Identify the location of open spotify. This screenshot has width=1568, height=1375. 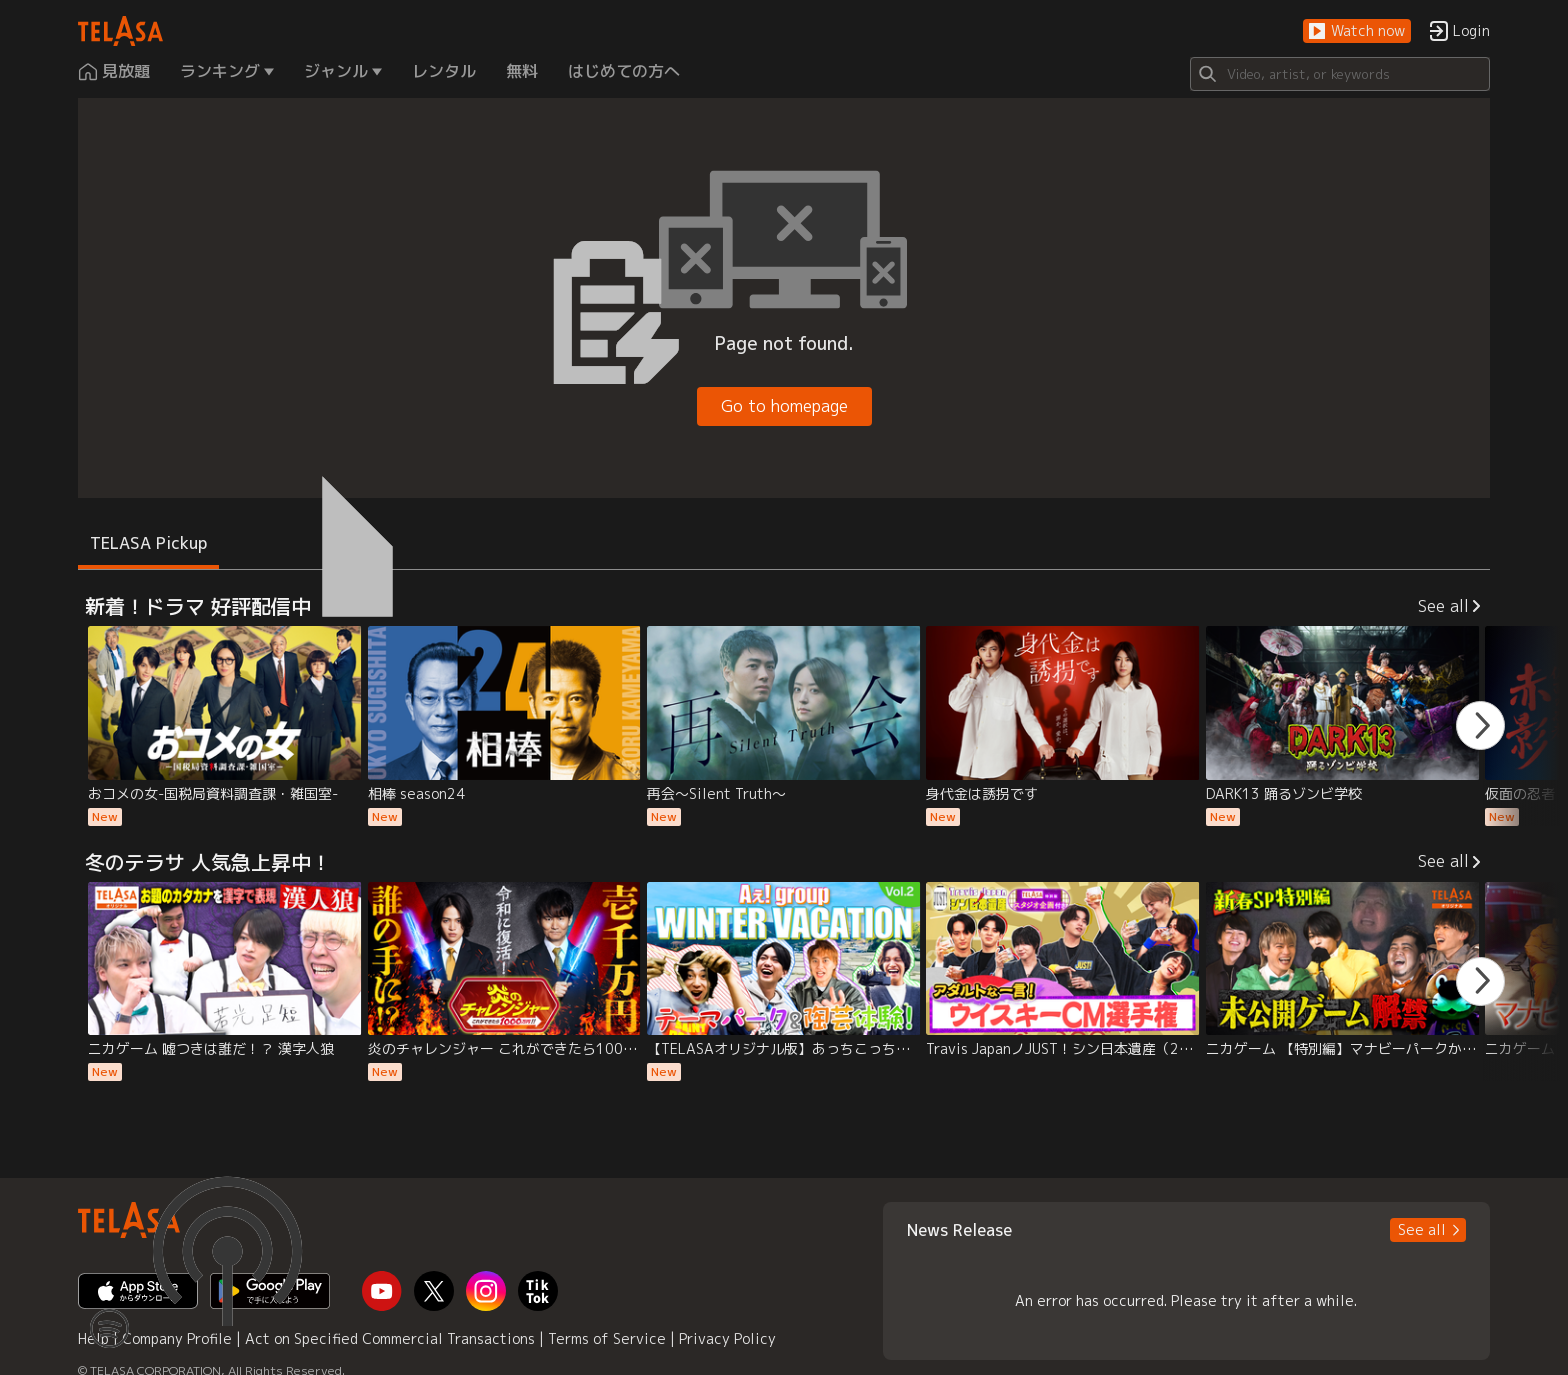
(109, 1328).